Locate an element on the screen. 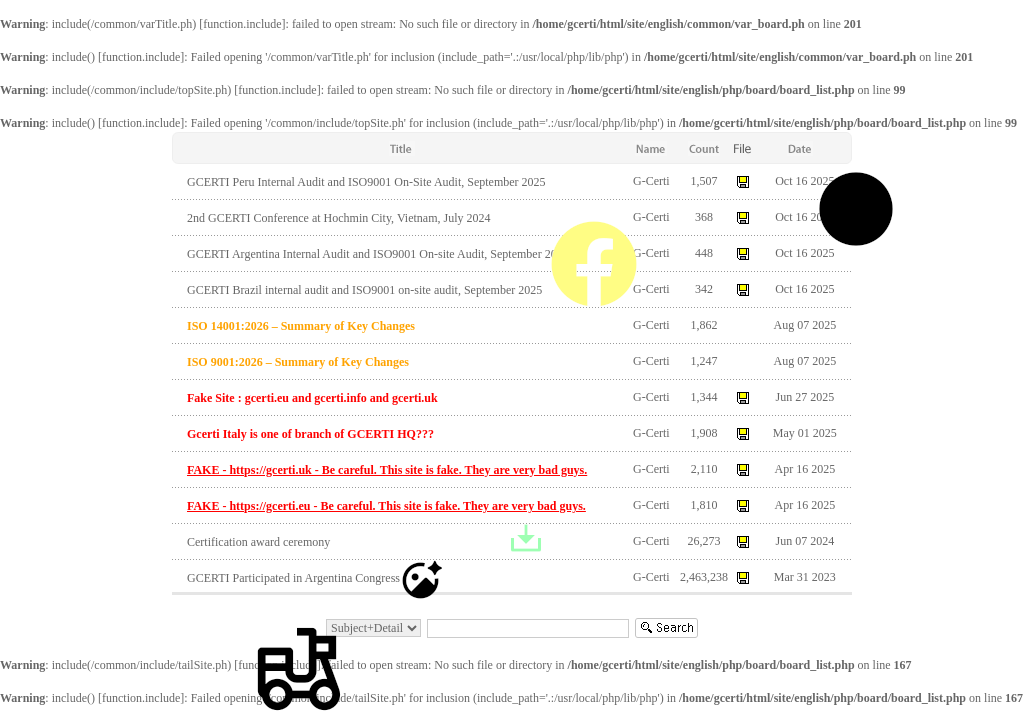 Image resolution: width=1024 pixels, height=720 pixels. select e-bike as transportation mode is located at coordinates (297, 671).